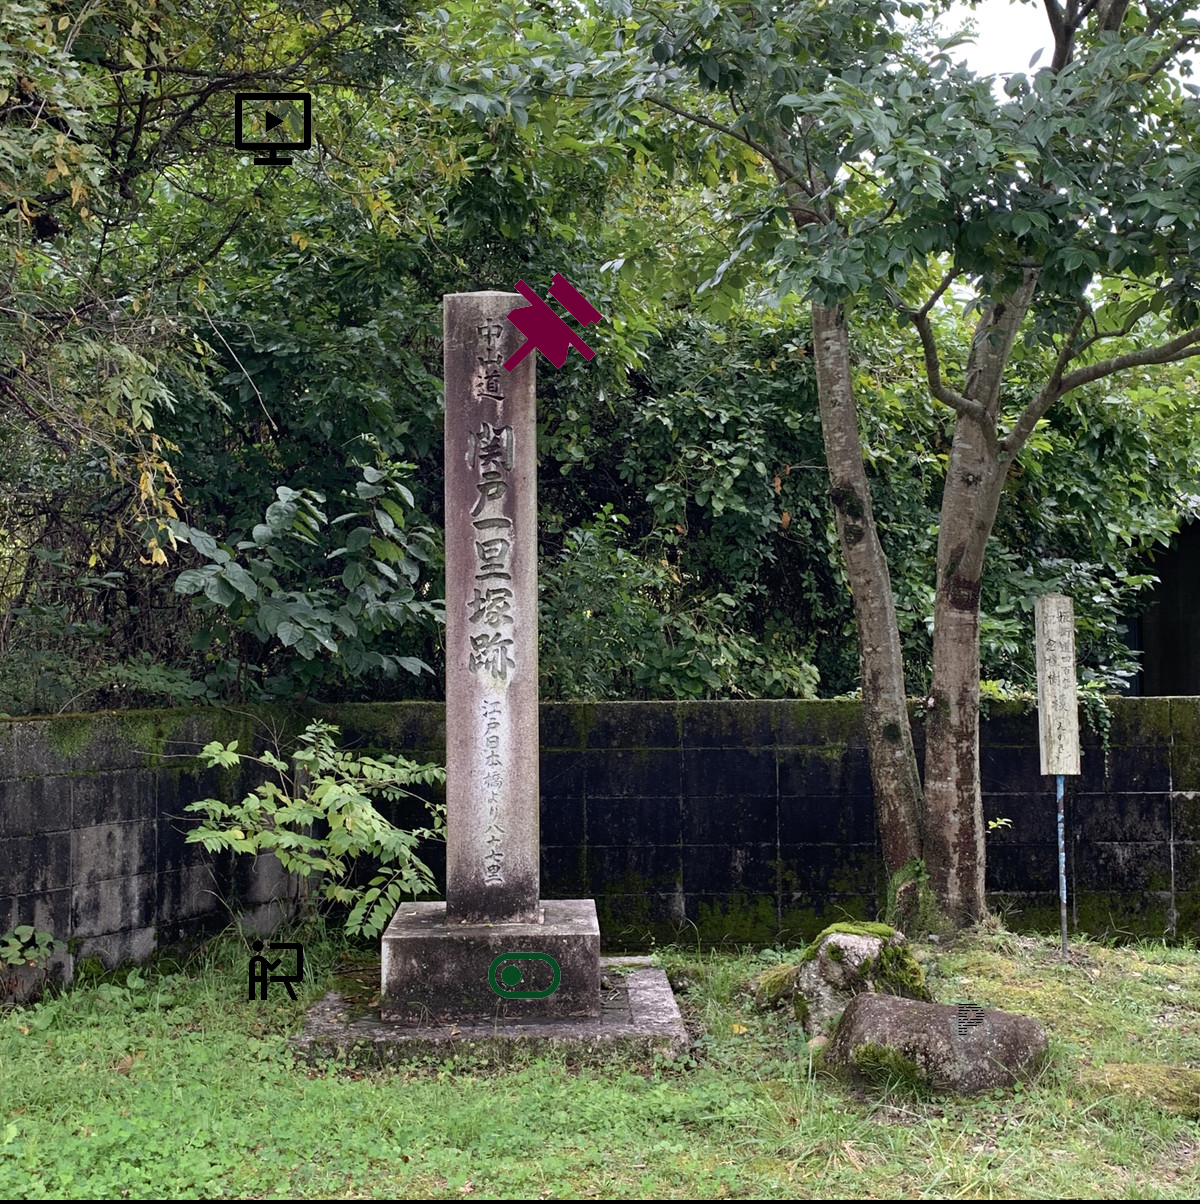 The height and width of the screenshot is (1204, 1200). I want to click on start or view a presentation, so click(276, 970).